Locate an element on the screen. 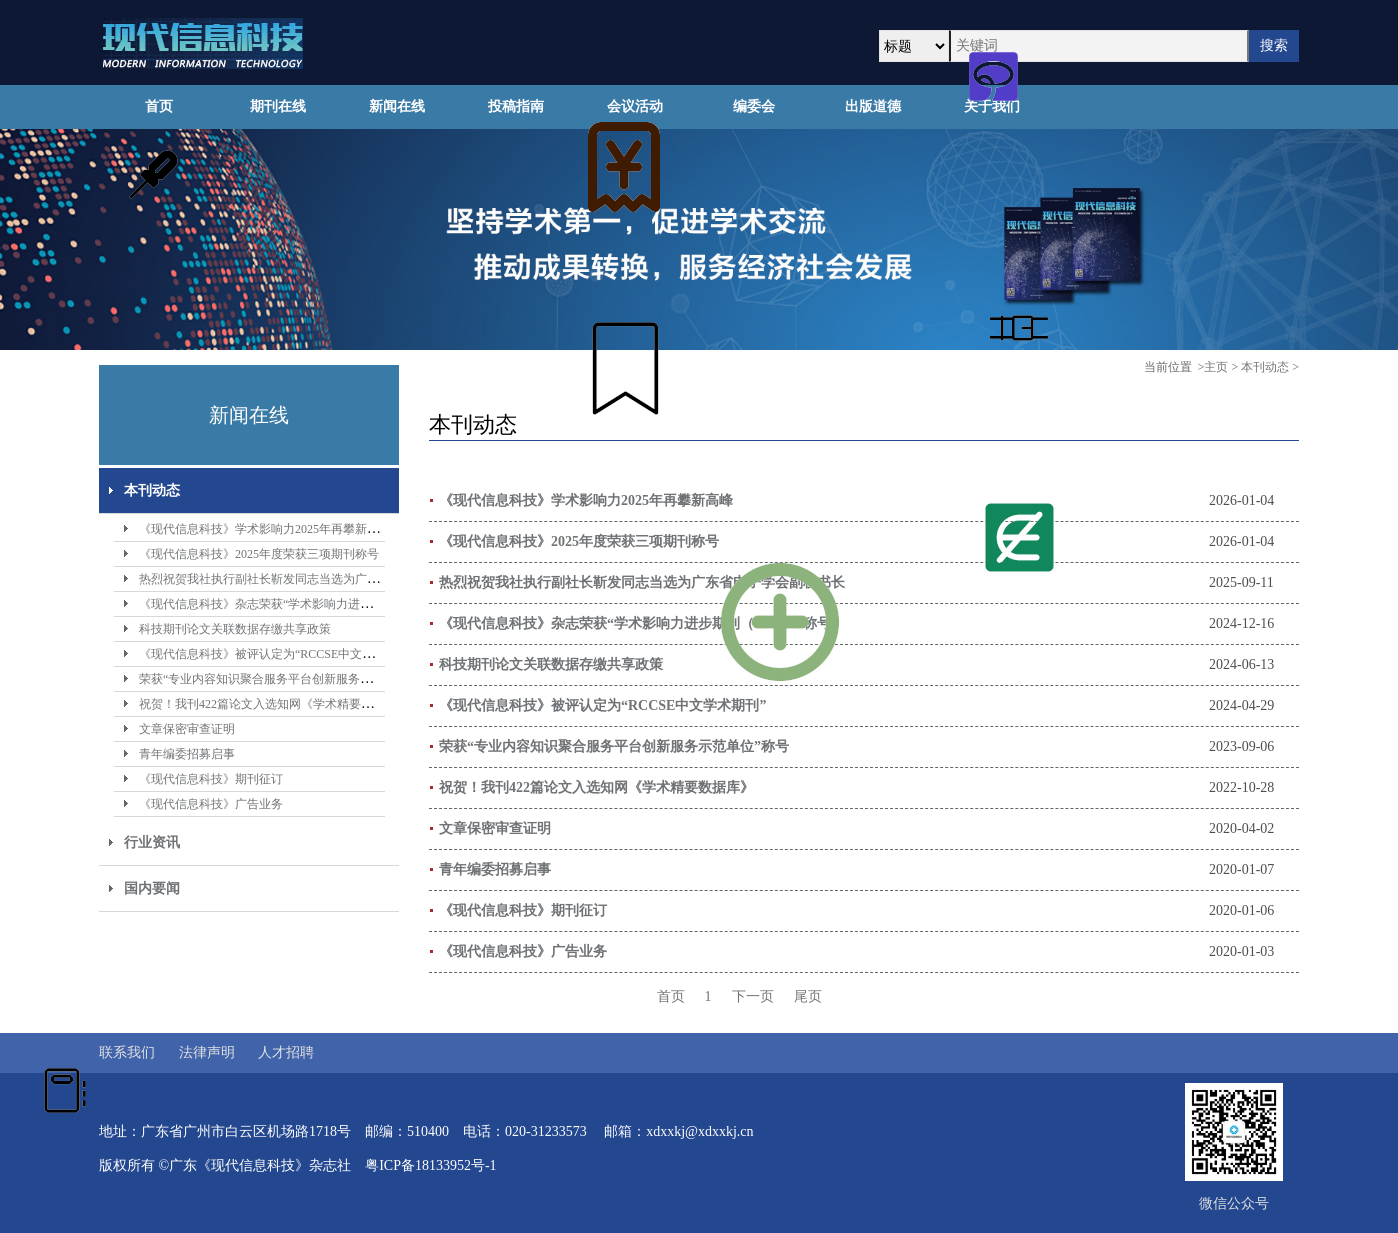  access settings or configuration options is located at coordinates (153, 174).